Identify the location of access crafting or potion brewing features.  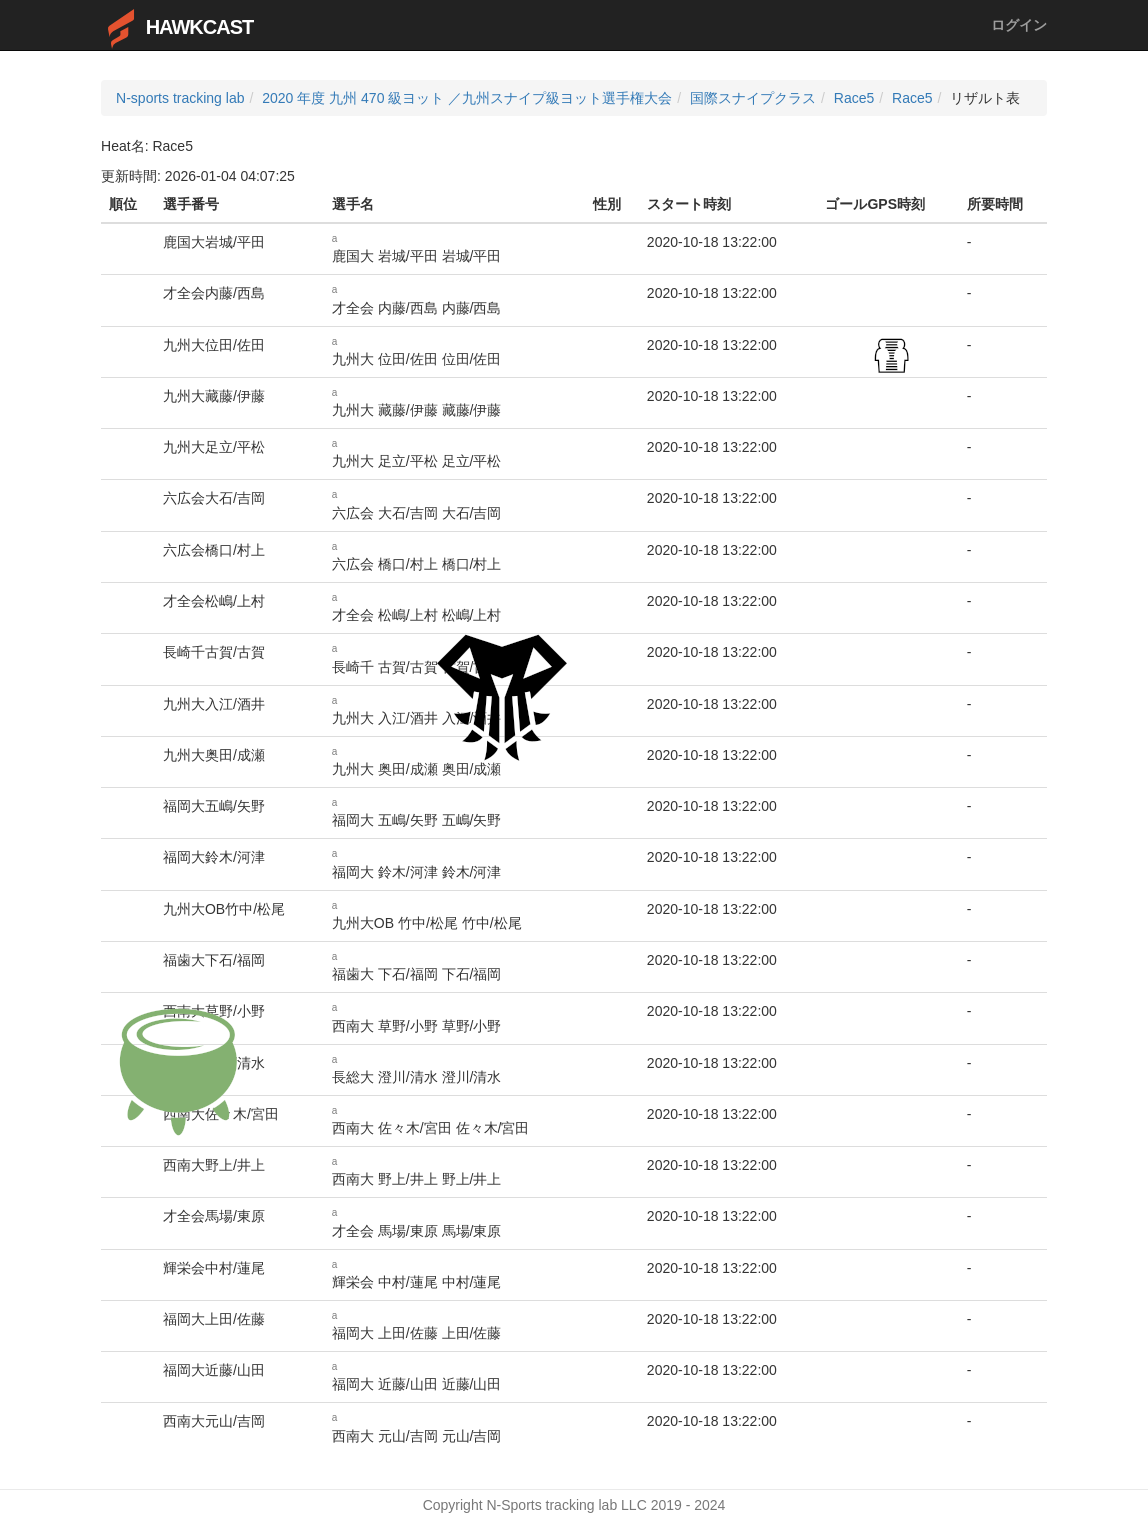
(177, 1071).